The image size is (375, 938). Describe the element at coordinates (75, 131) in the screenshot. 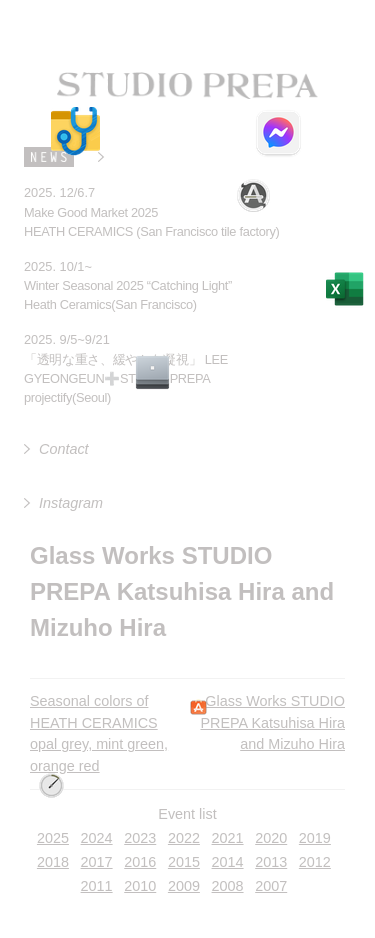

I see `access system recovery tools and files` at that location.